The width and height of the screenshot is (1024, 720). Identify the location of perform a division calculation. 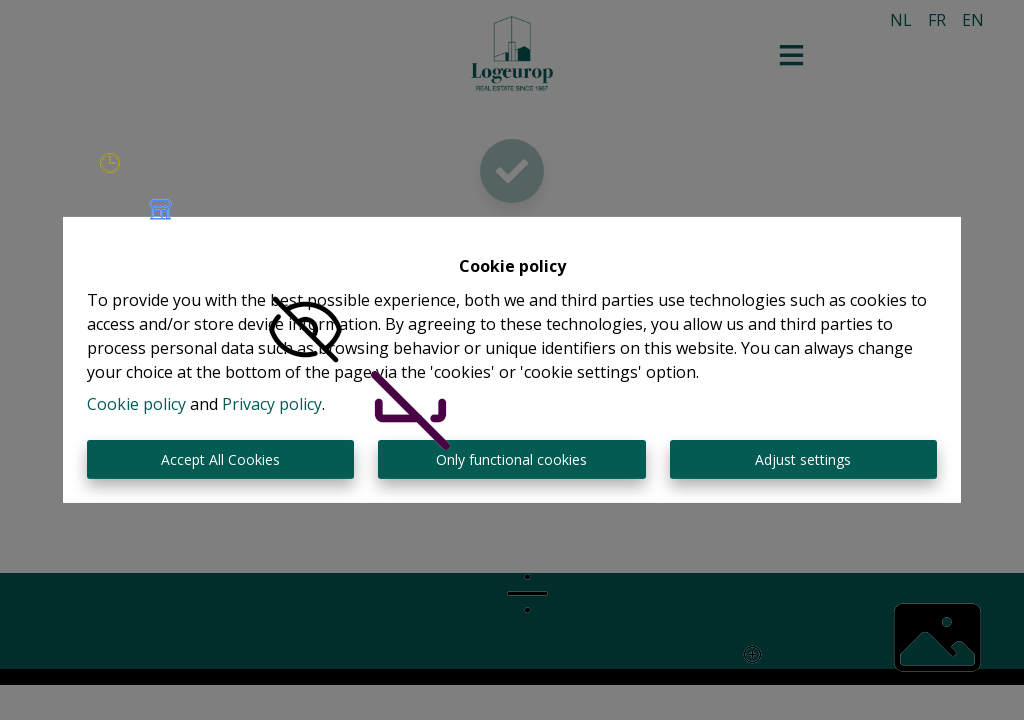
(527, 593).